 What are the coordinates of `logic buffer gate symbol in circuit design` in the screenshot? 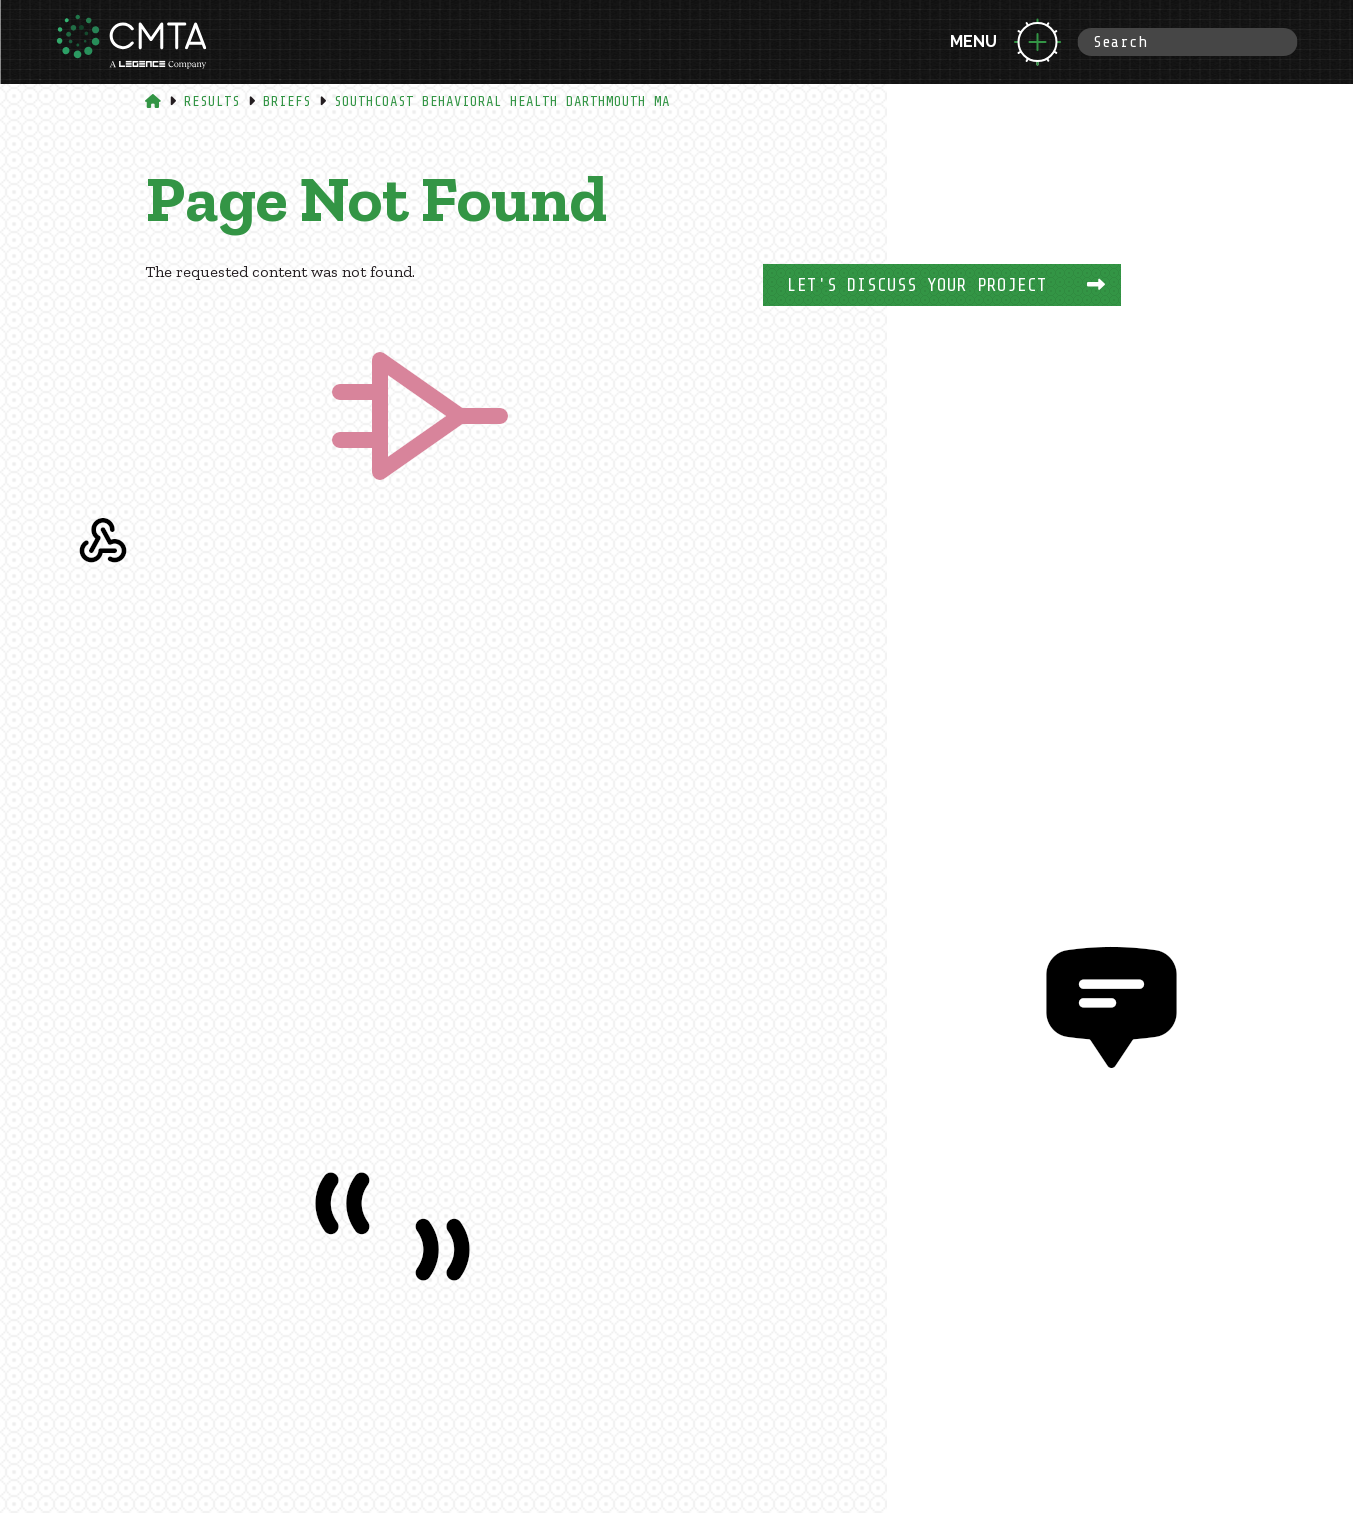 It's located at (420, 416).